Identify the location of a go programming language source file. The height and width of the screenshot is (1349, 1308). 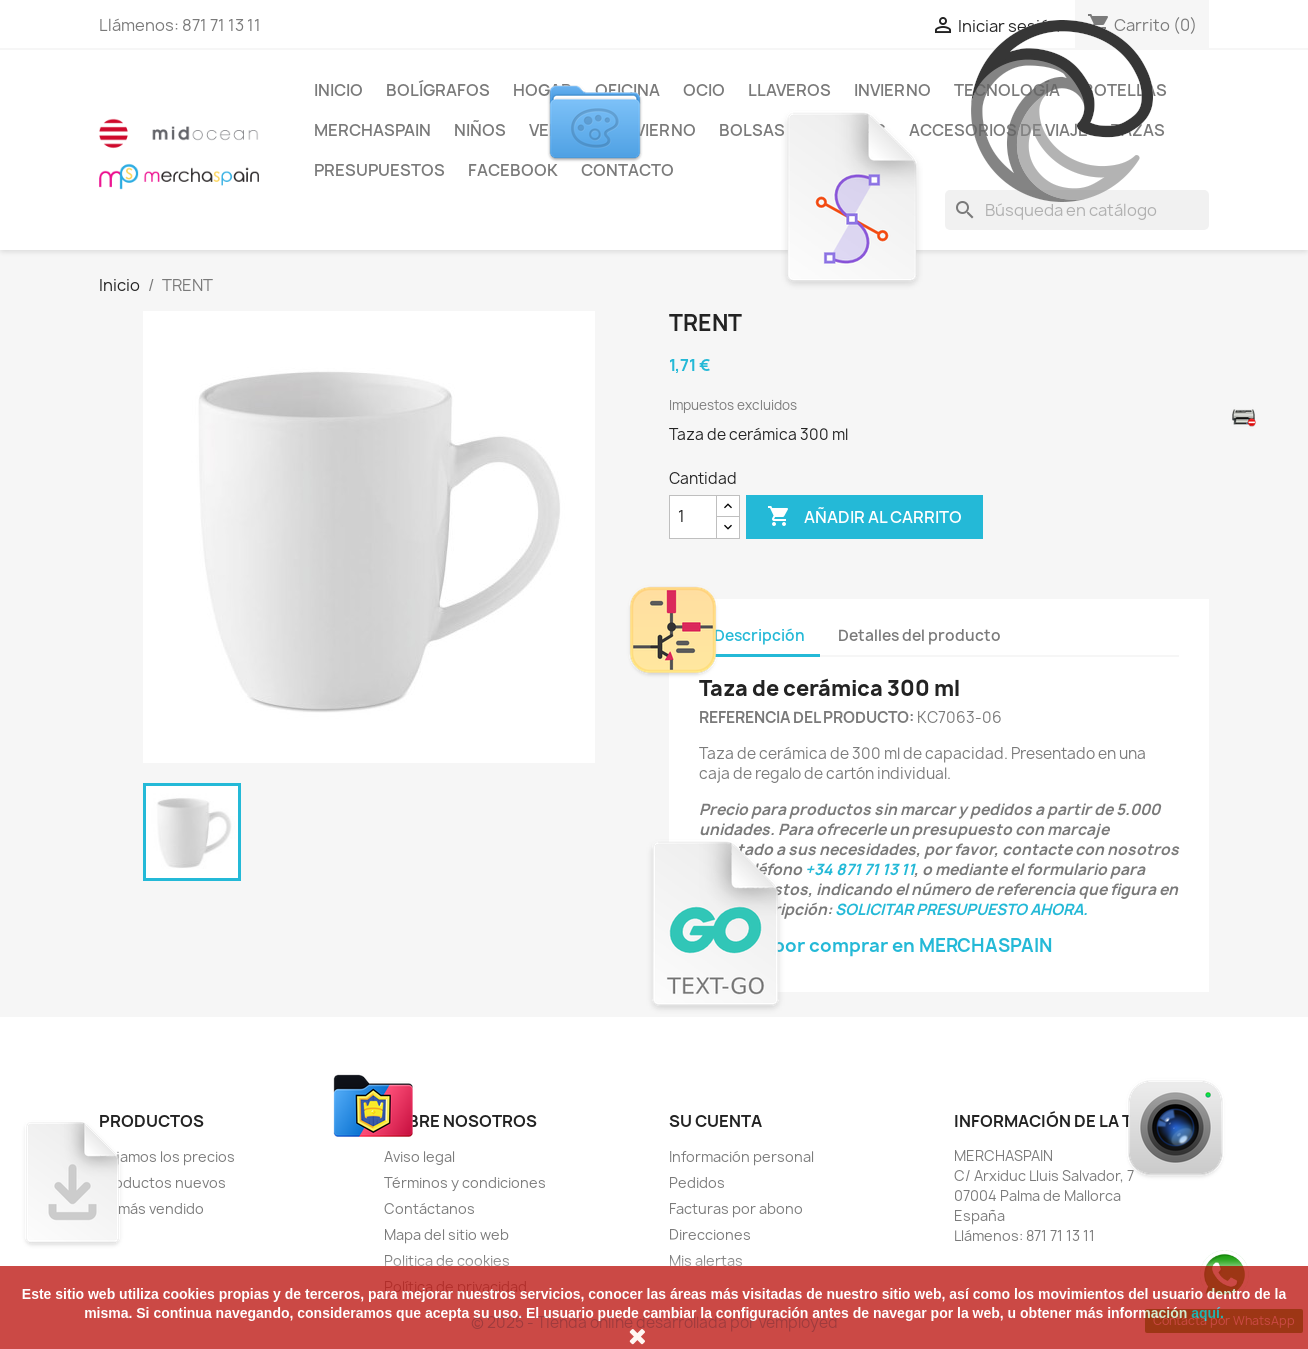
(715, 926).